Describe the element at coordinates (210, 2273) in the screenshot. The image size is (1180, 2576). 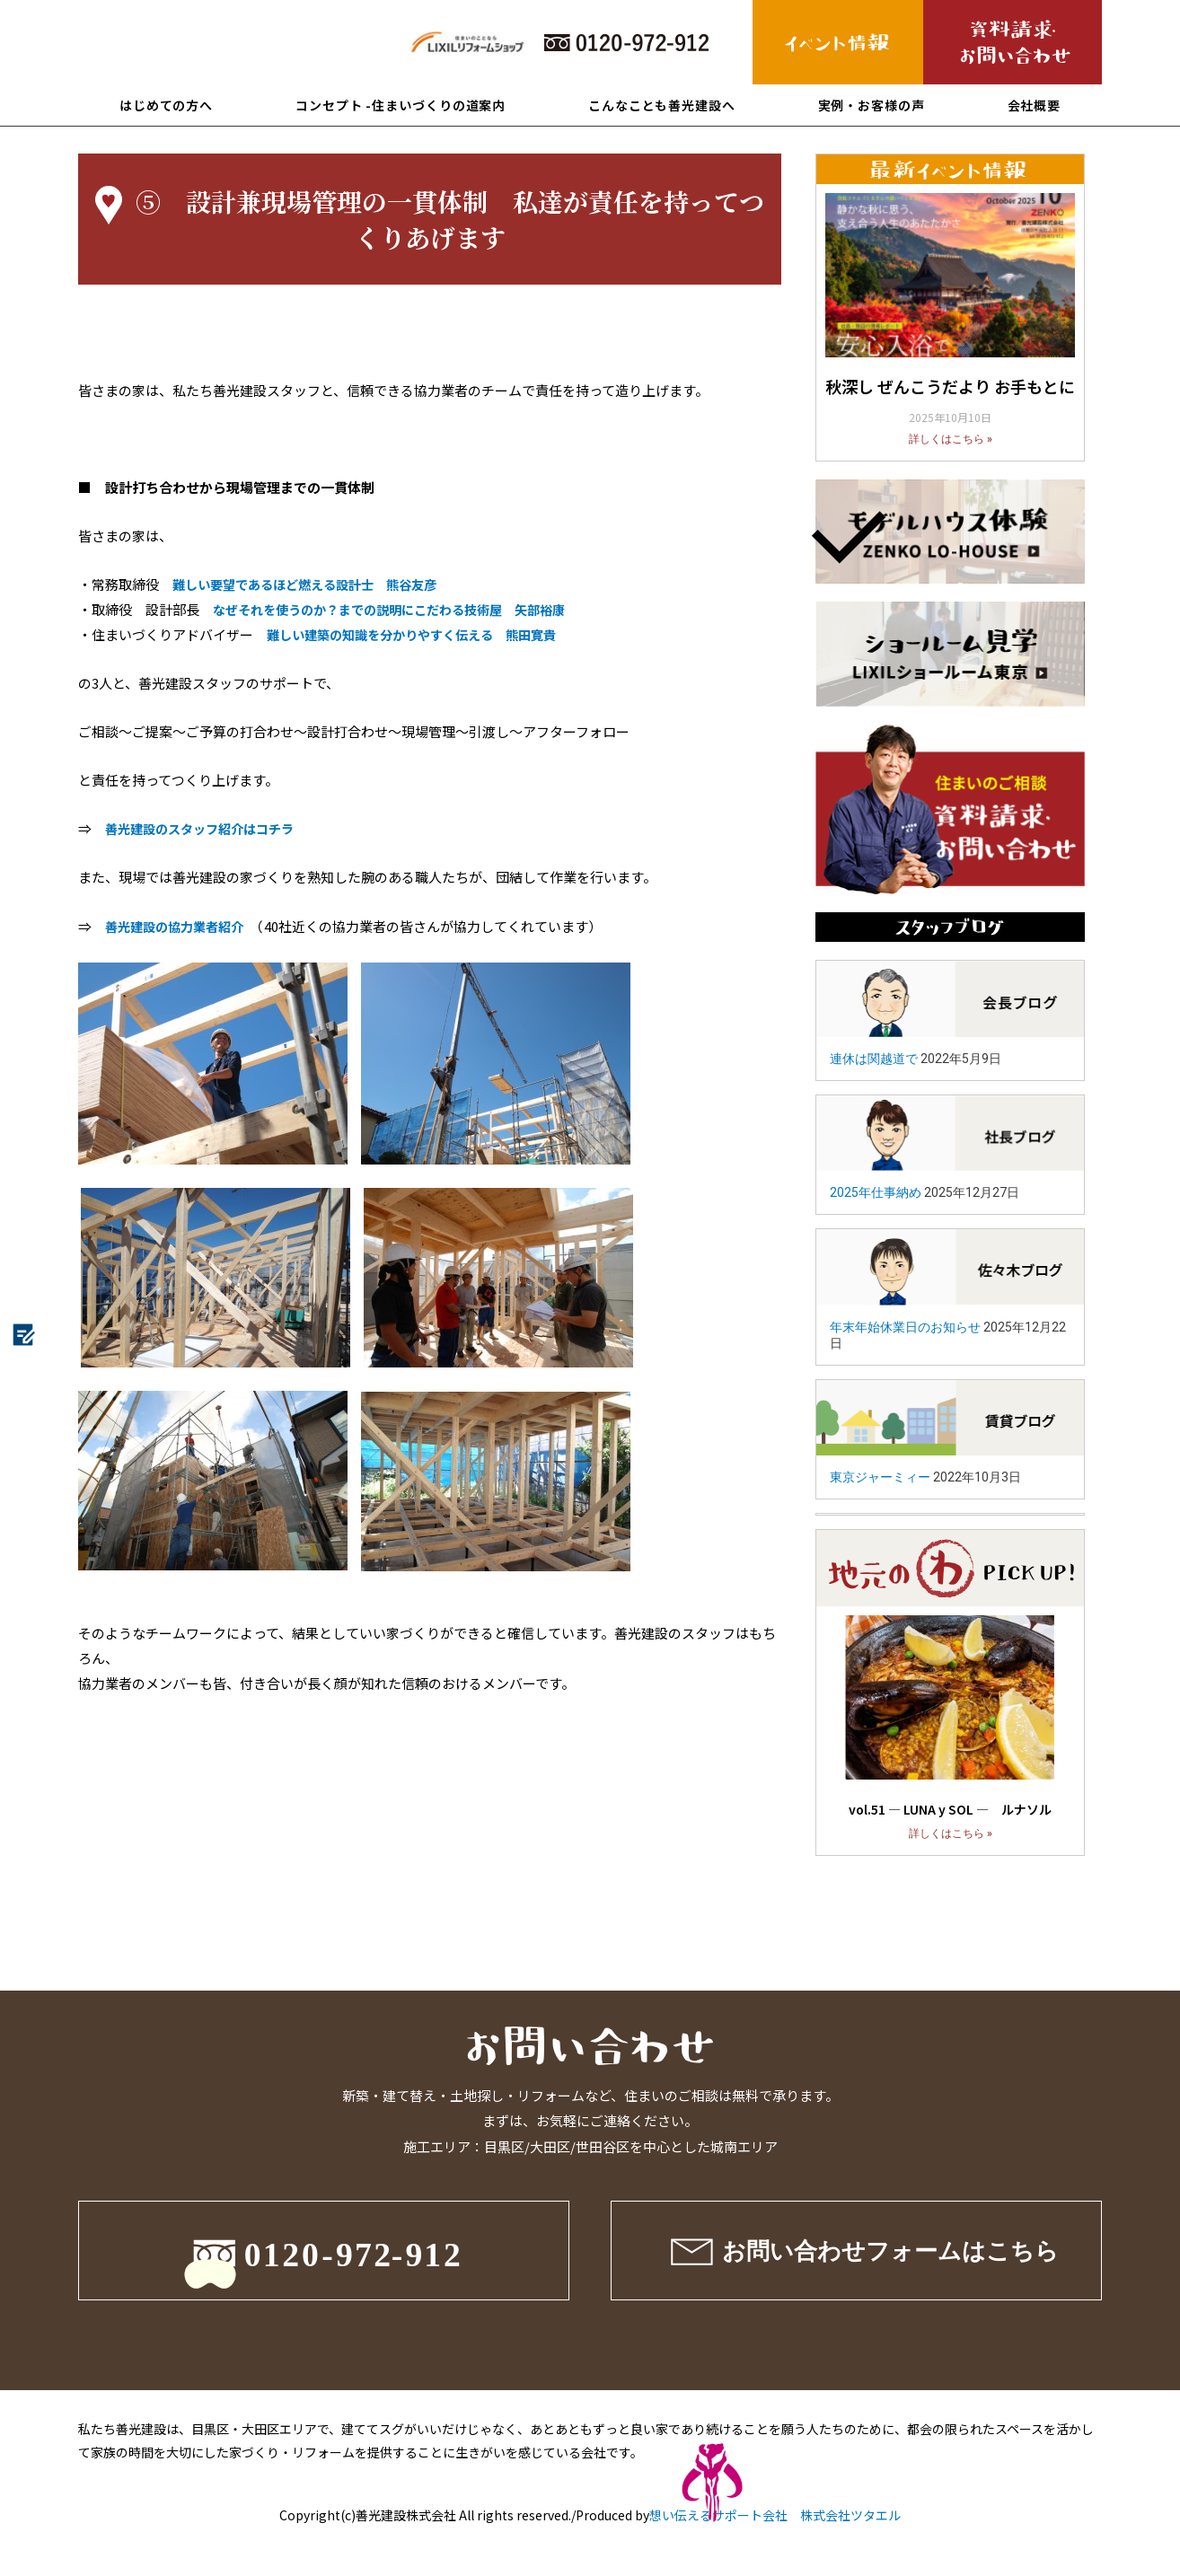
I see `access virtual reality or immersive mode` at that location.